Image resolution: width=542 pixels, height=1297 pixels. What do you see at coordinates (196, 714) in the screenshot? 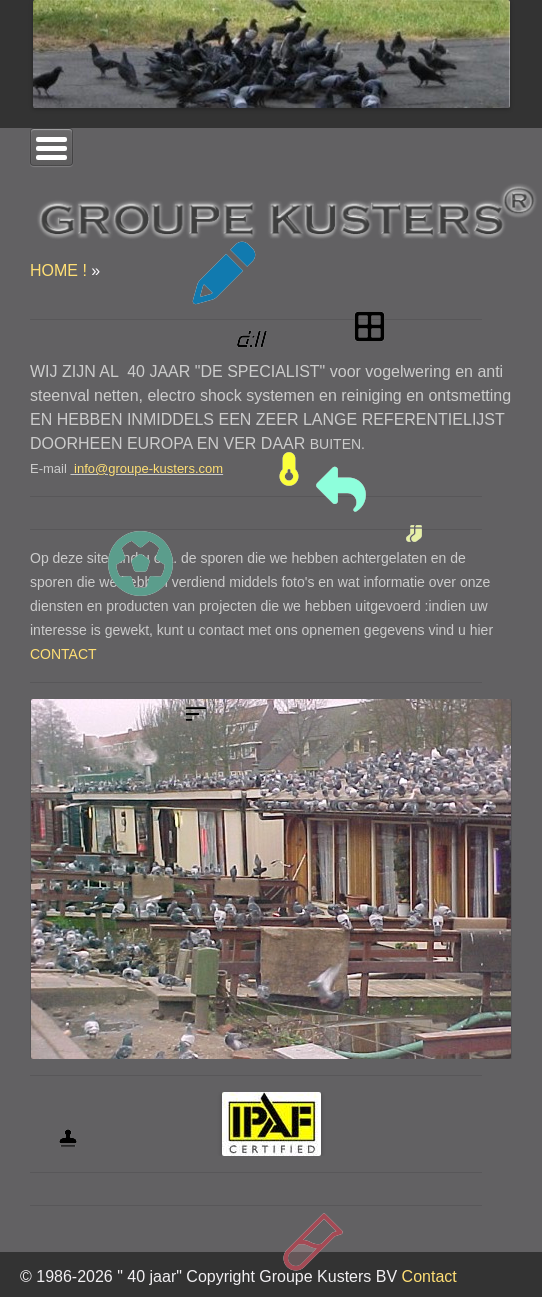
I see `sort items in a list` at bounding box center [196, 714].